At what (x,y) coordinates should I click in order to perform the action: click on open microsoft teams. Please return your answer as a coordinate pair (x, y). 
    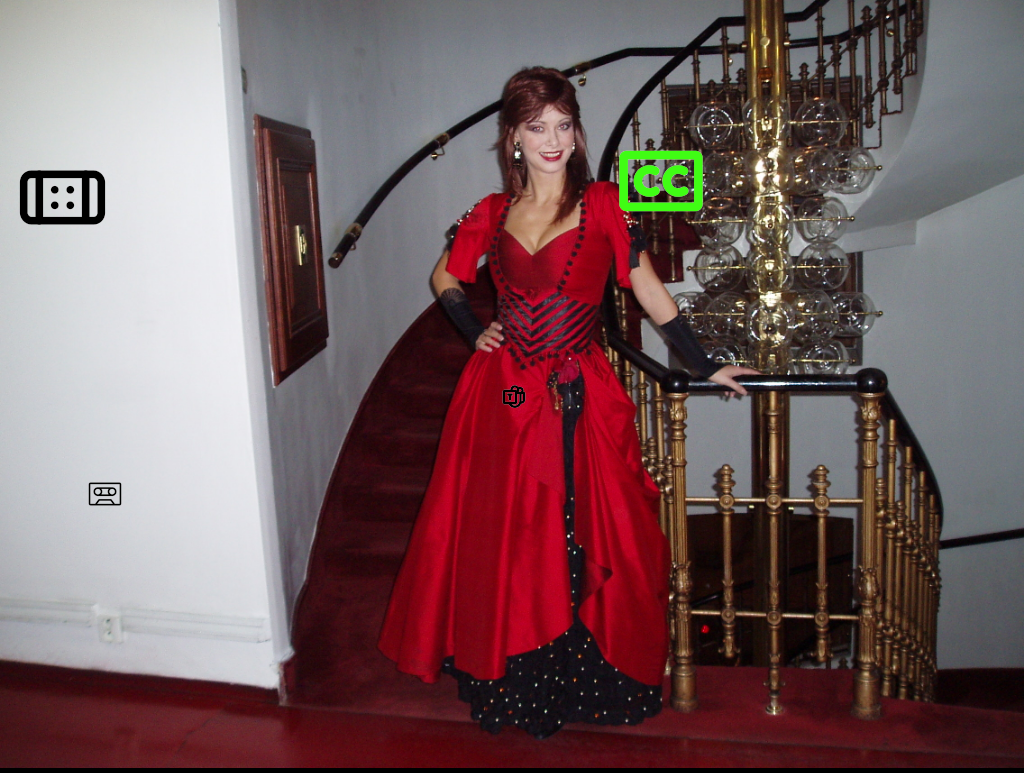
    Looking at the image, I should click on (514, 397).